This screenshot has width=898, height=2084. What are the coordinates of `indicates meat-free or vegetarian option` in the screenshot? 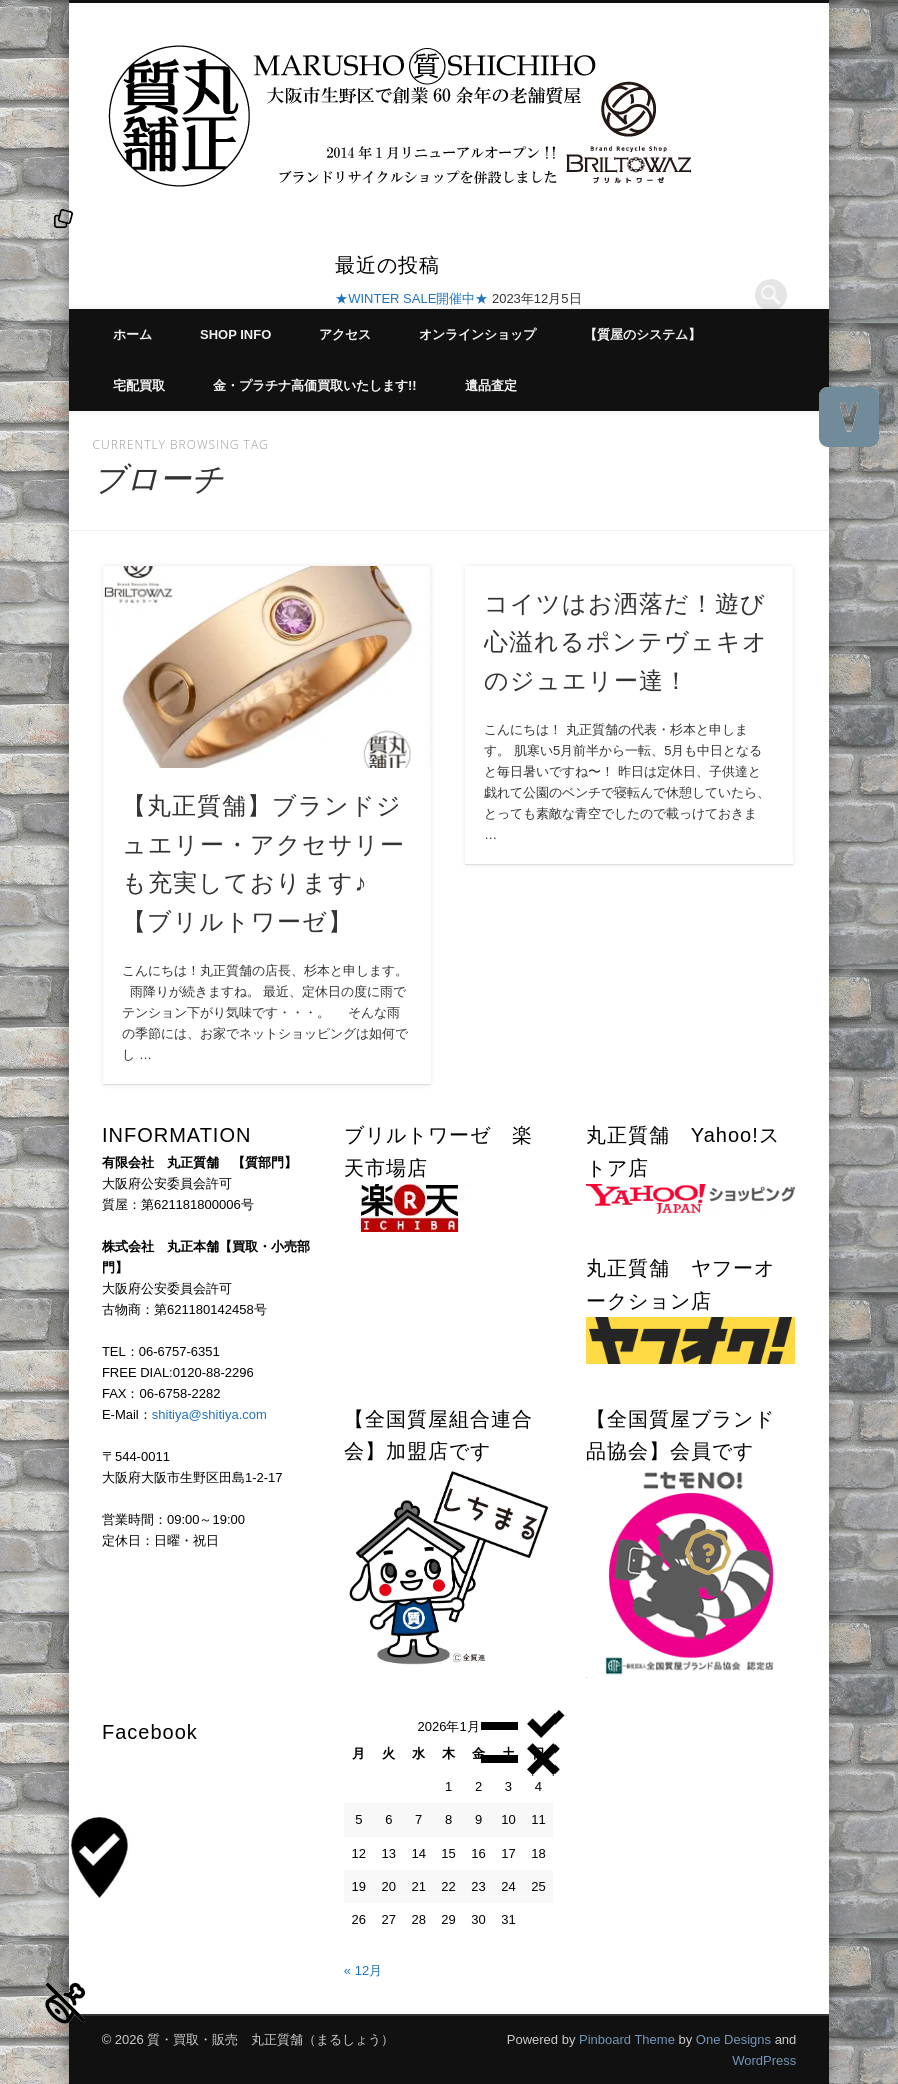 It's located at (65, 2002).